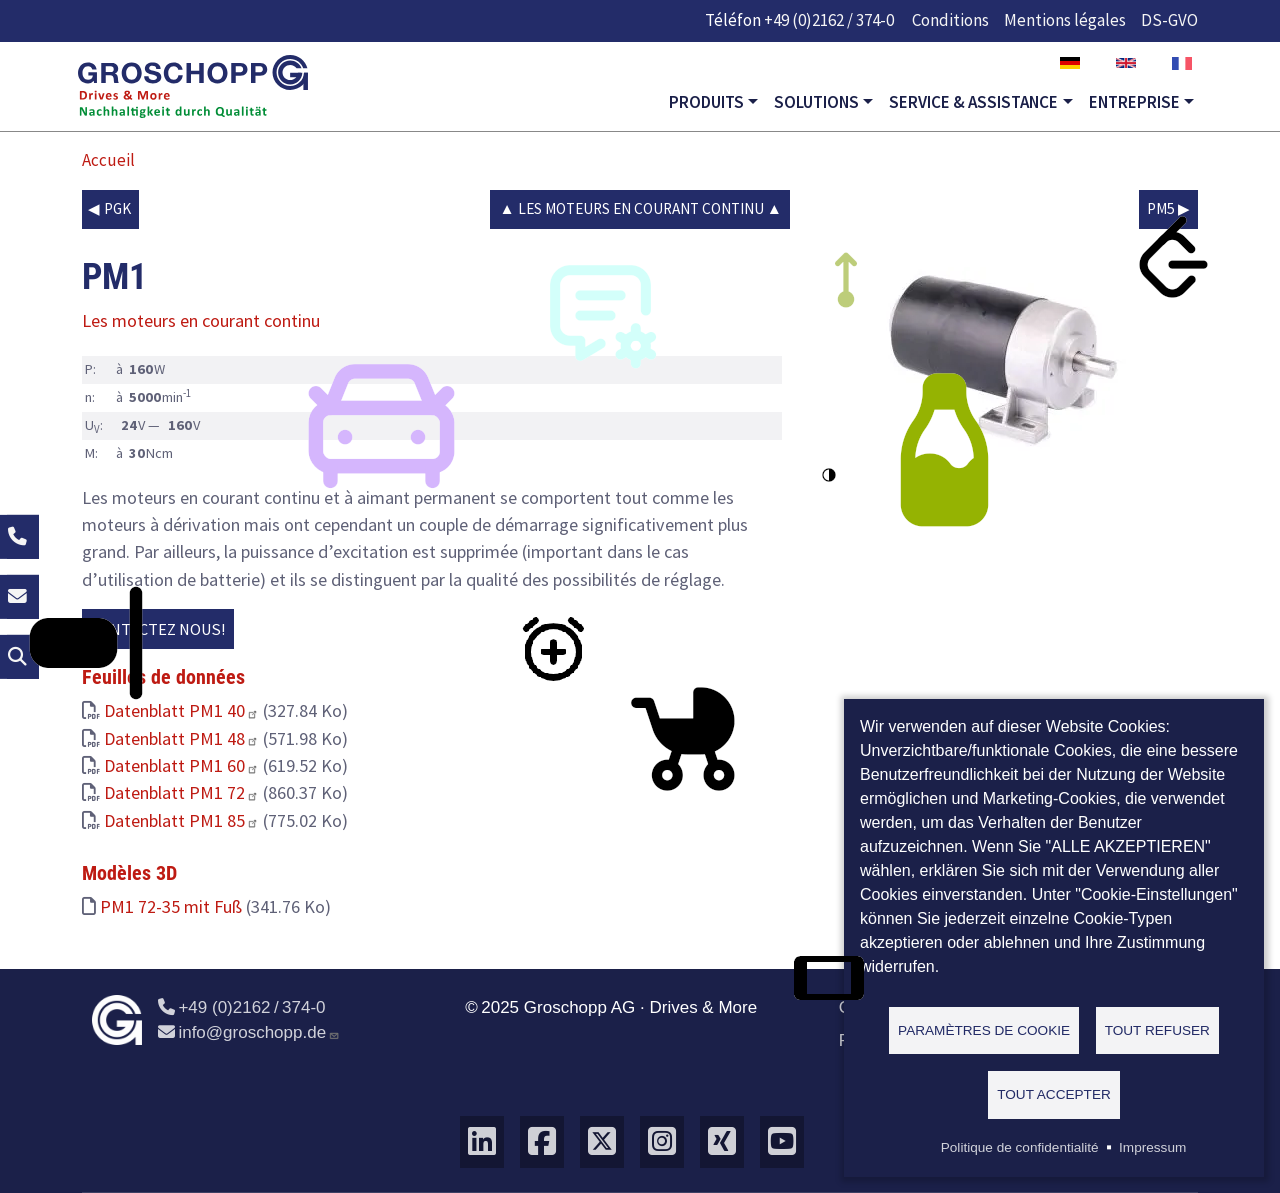 Image resolution: width=1280 pixels, height=1193 pixels. What do you see at coordinates (688, 739) in the screenshot?
I see `access baby or parenting-related features` at bounding box center [688, 739].